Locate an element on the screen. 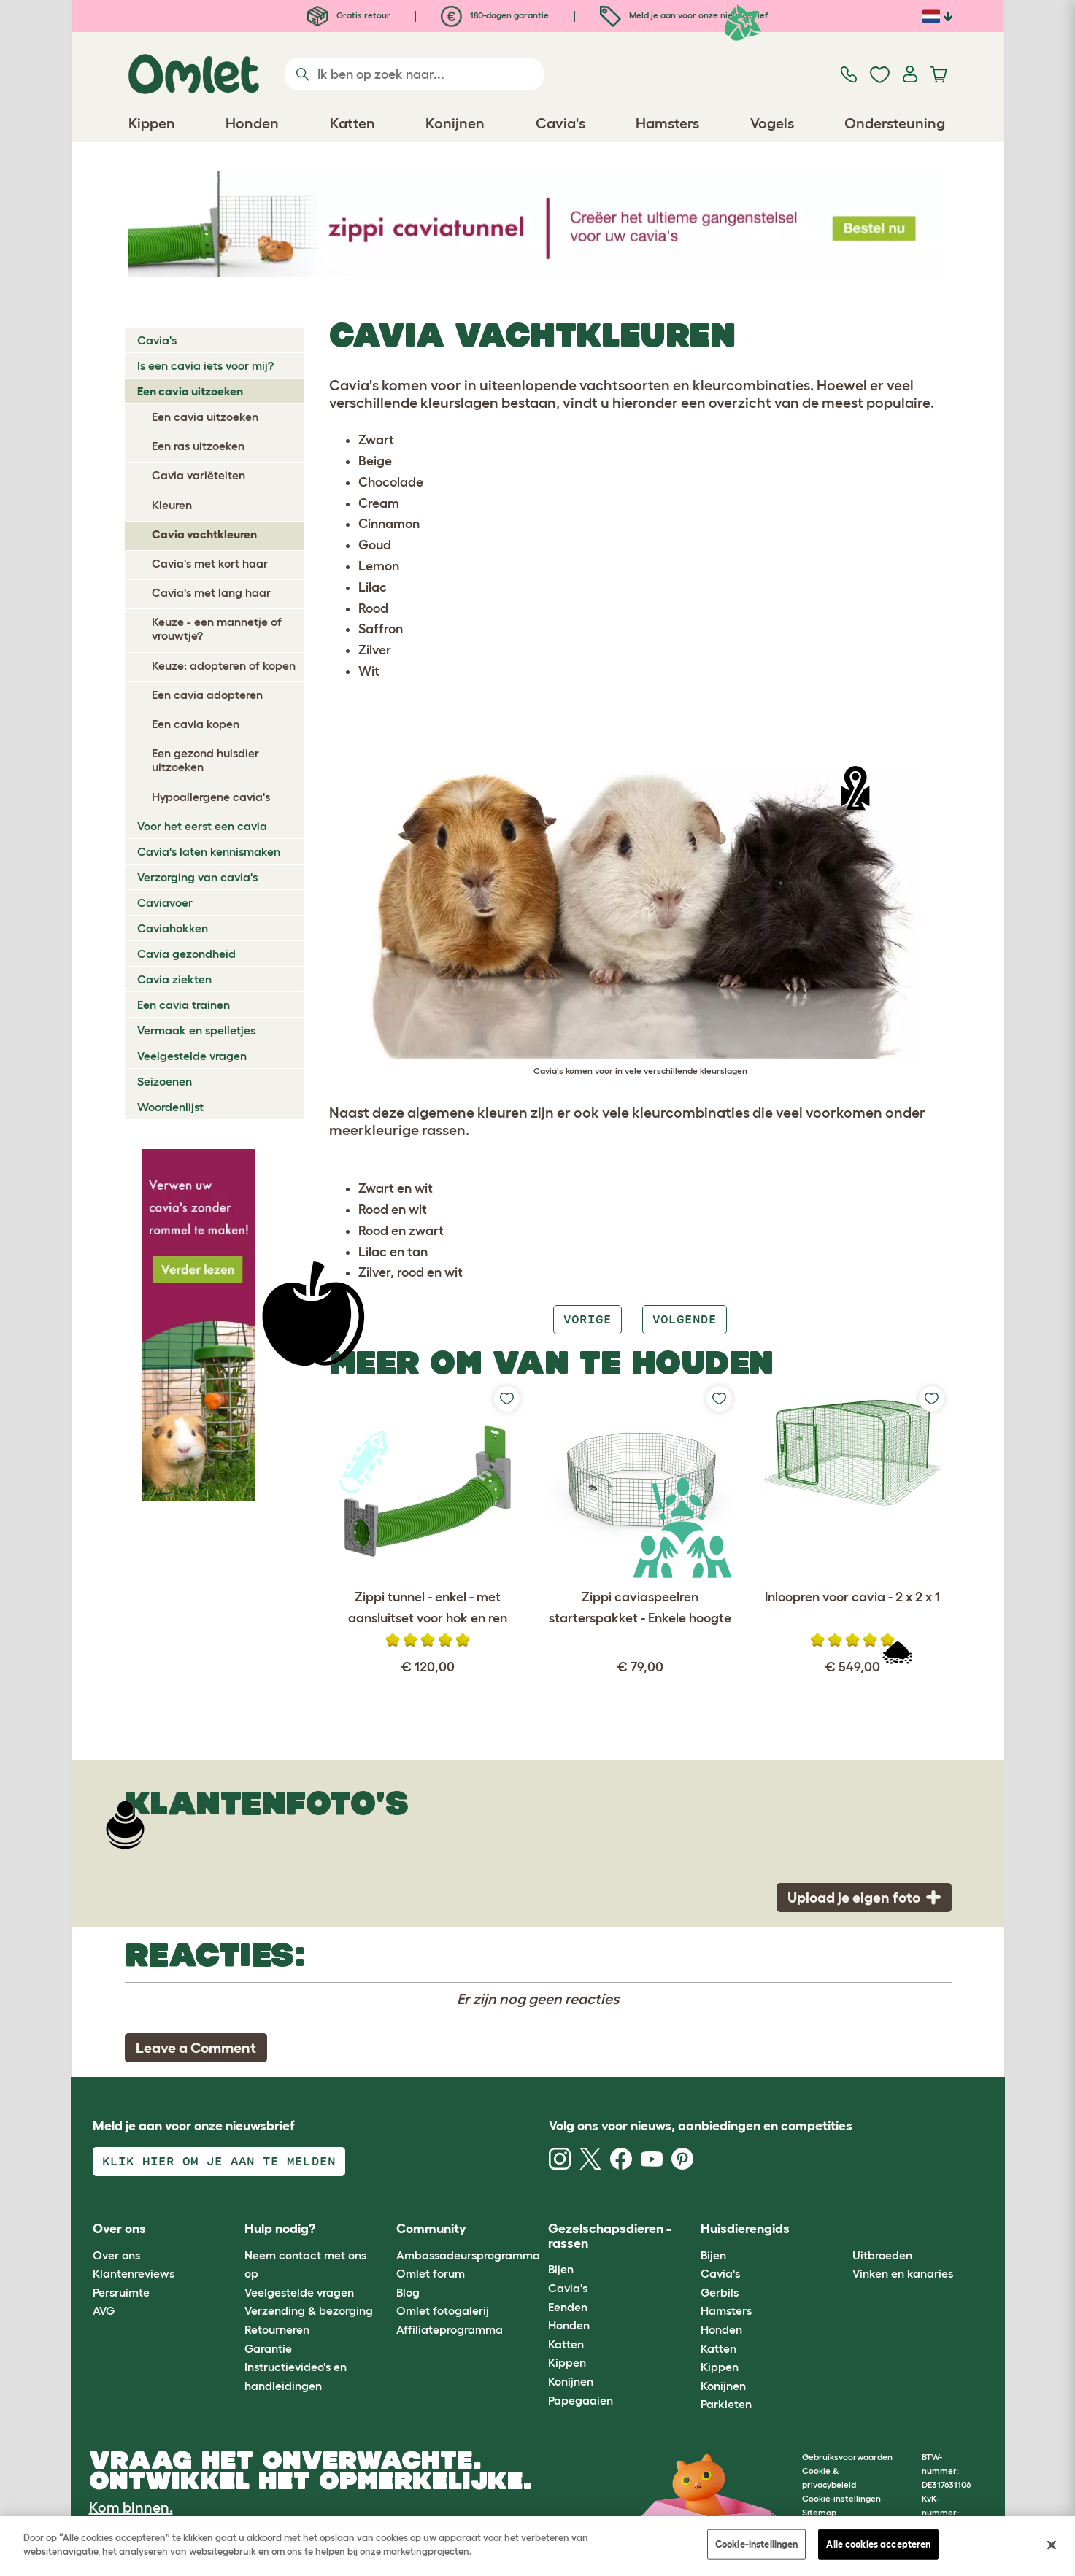 This screenshot has height=2576, width=1075. religious or faith-based game element is located at coordinates (855, 788).